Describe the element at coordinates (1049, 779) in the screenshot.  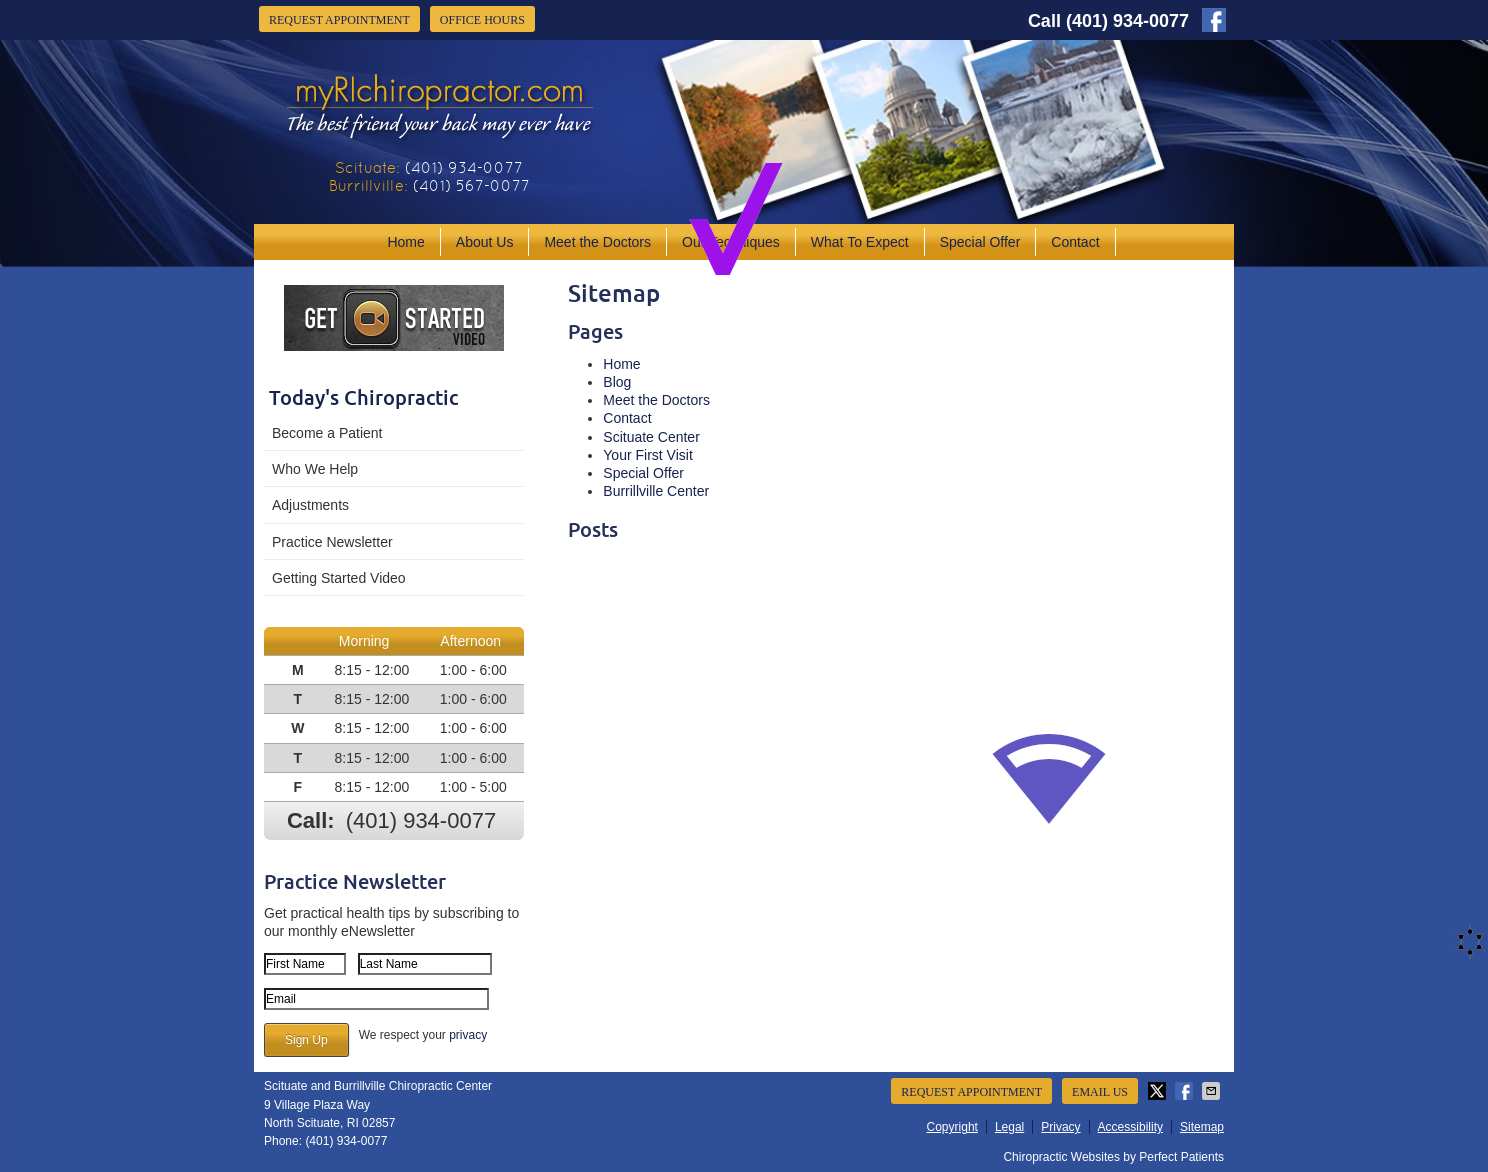
I see `indicates strong wifi signal strength` at that location.